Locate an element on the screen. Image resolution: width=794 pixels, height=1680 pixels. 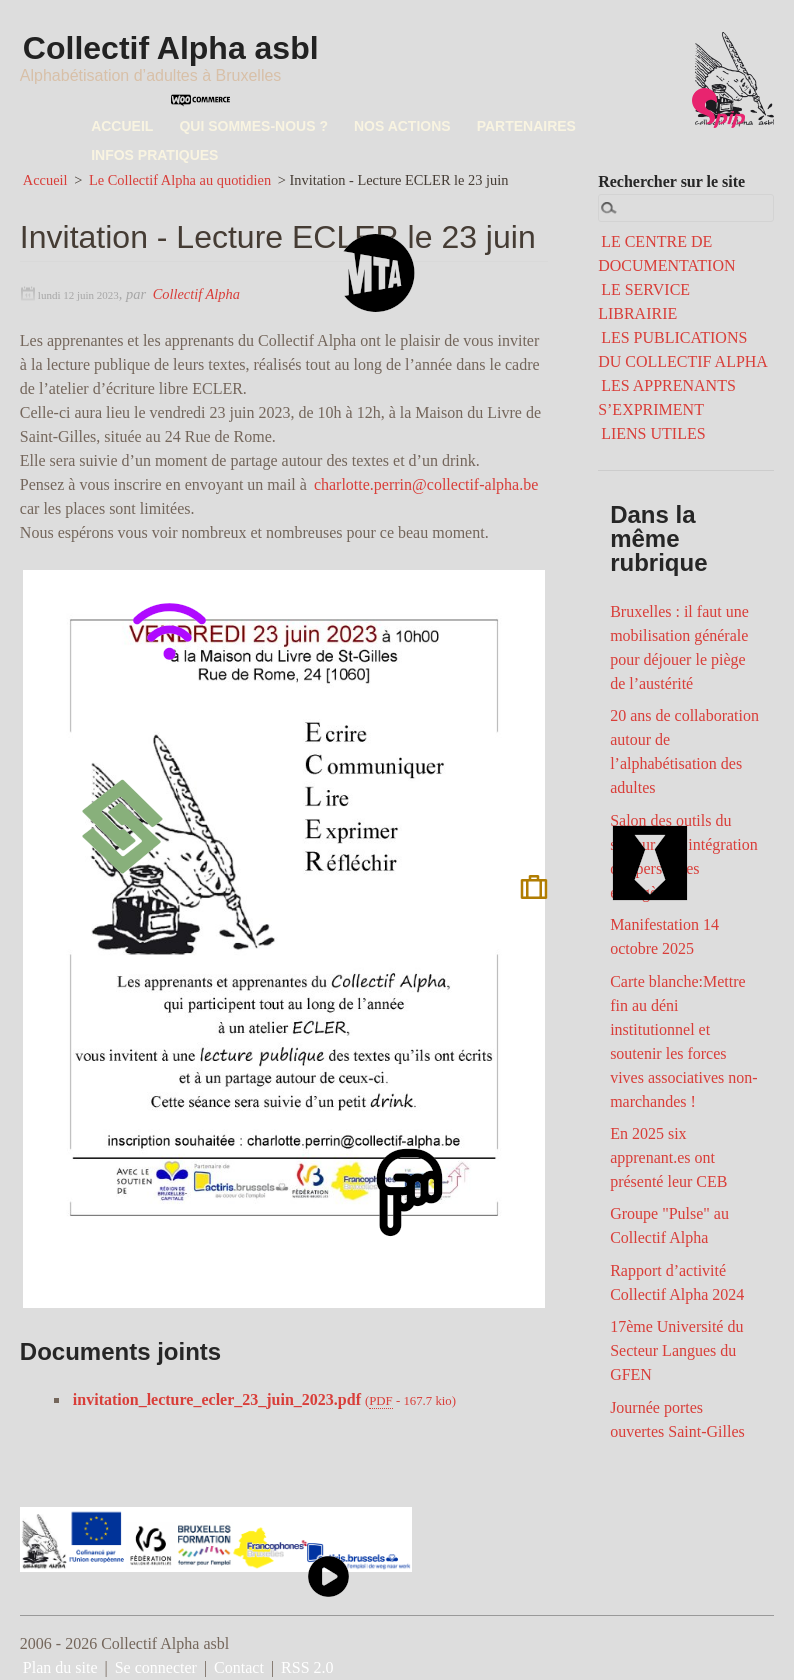
scroll down for more content is located at coordinates (409, 1192).